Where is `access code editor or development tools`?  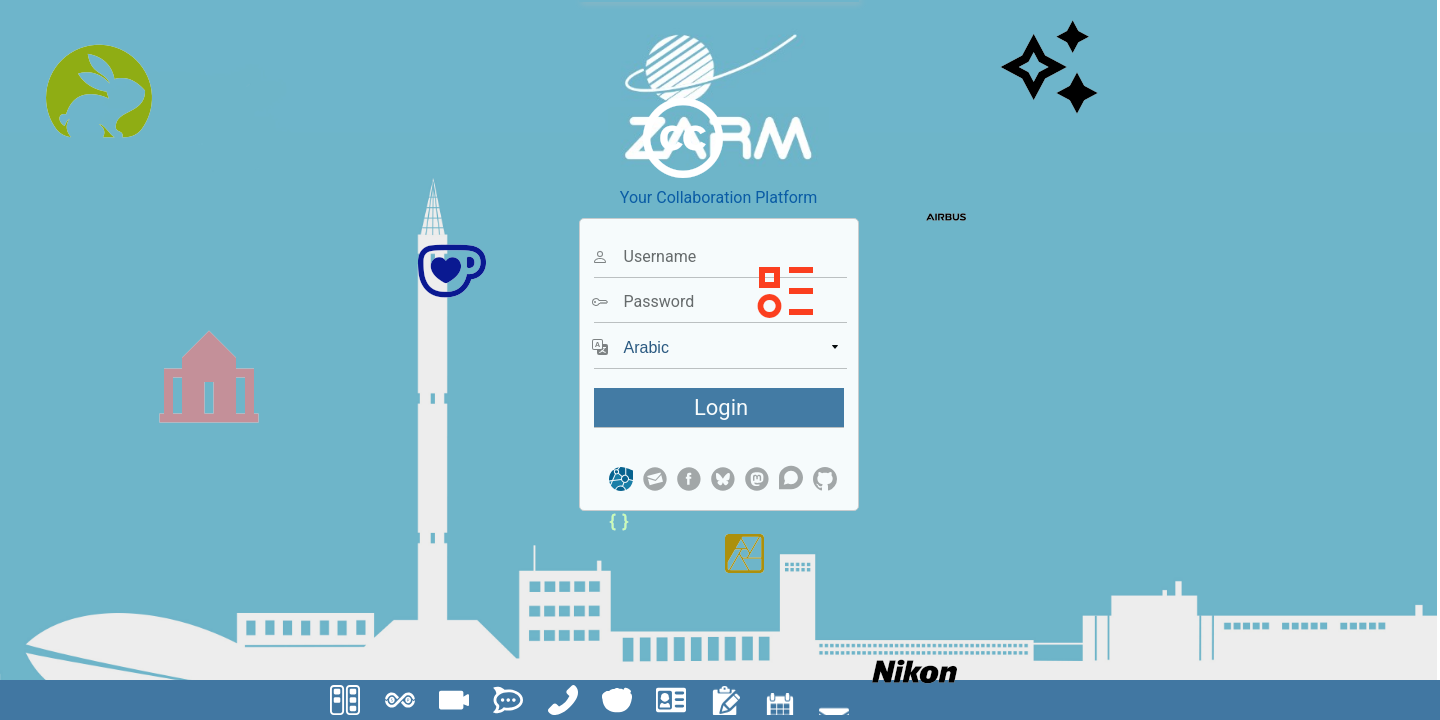 access code editor or development tools is located at coordinates (619, 522).